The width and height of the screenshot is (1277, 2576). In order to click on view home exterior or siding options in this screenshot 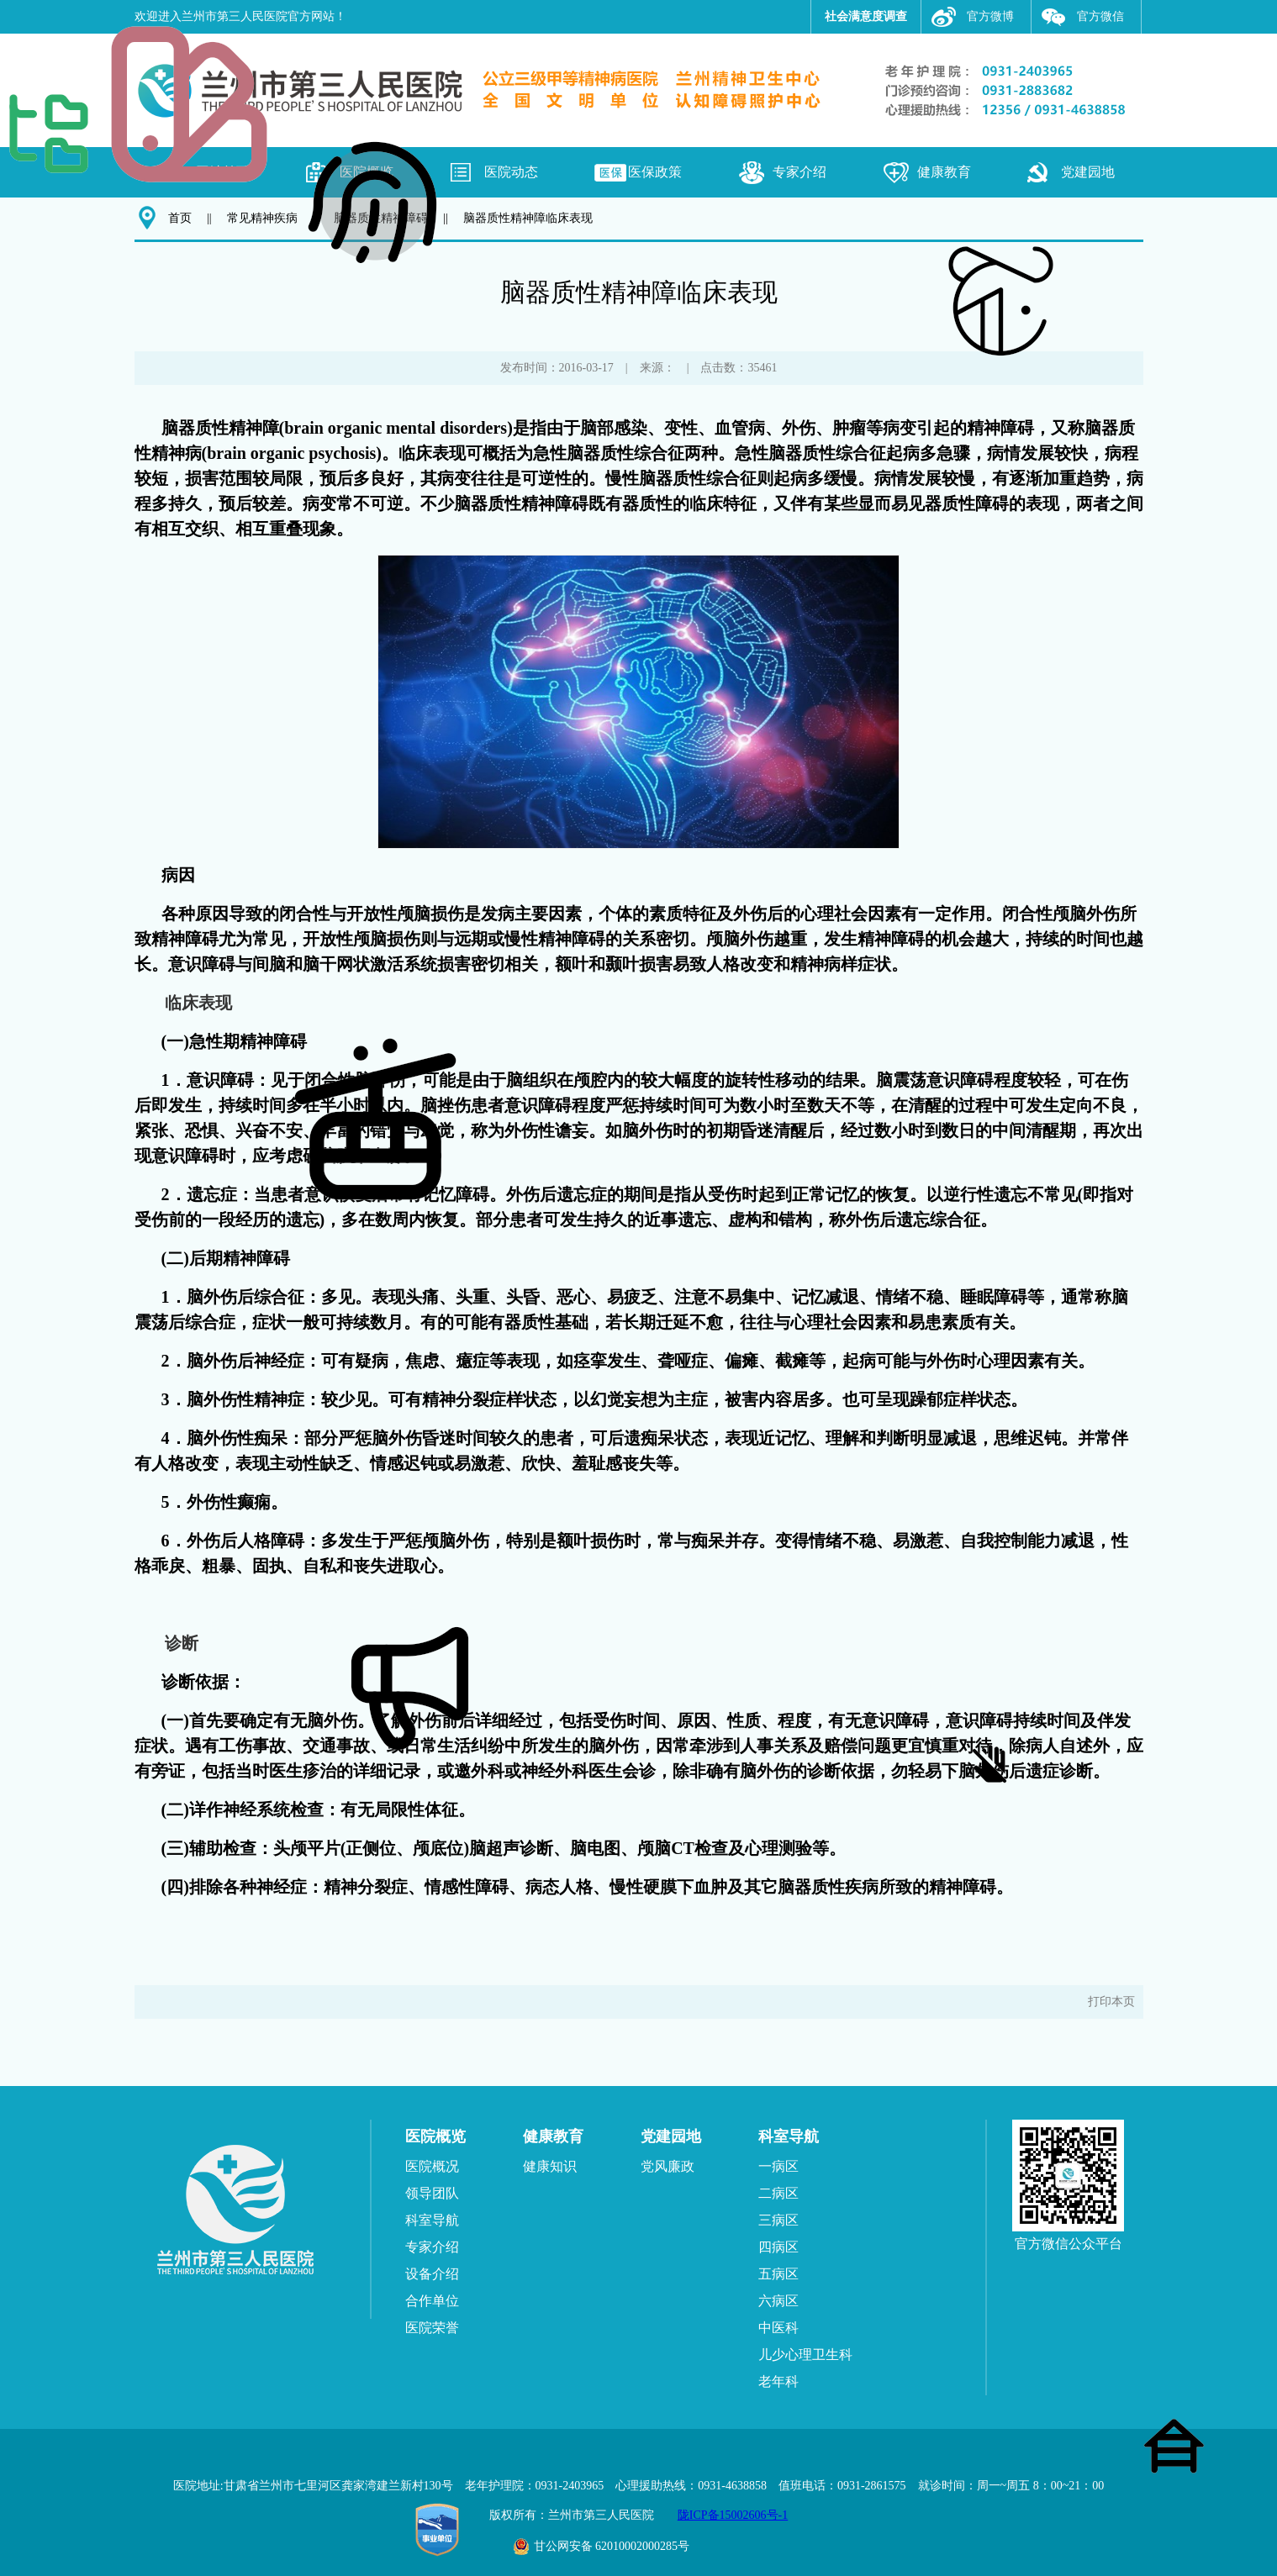, I will do `click(1174, 2447)`.